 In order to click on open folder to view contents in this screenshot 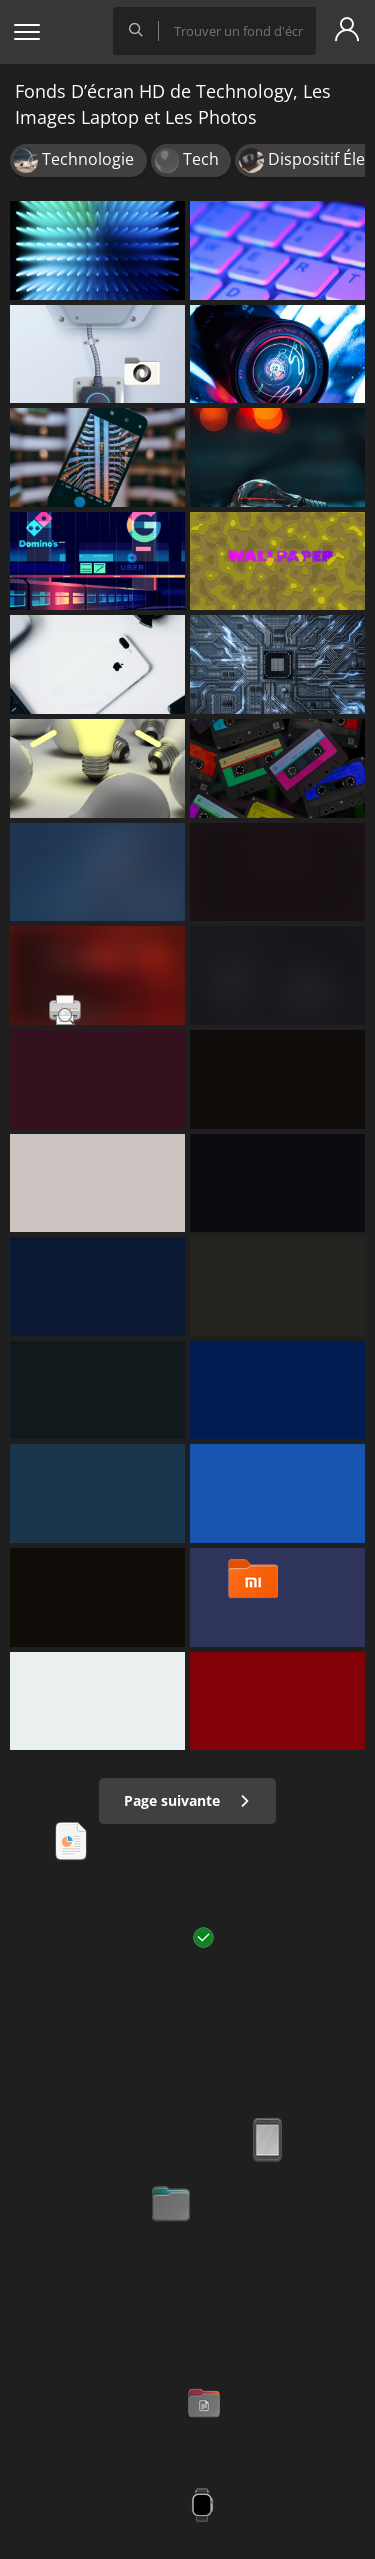, I will do `click(171, 2203)`.